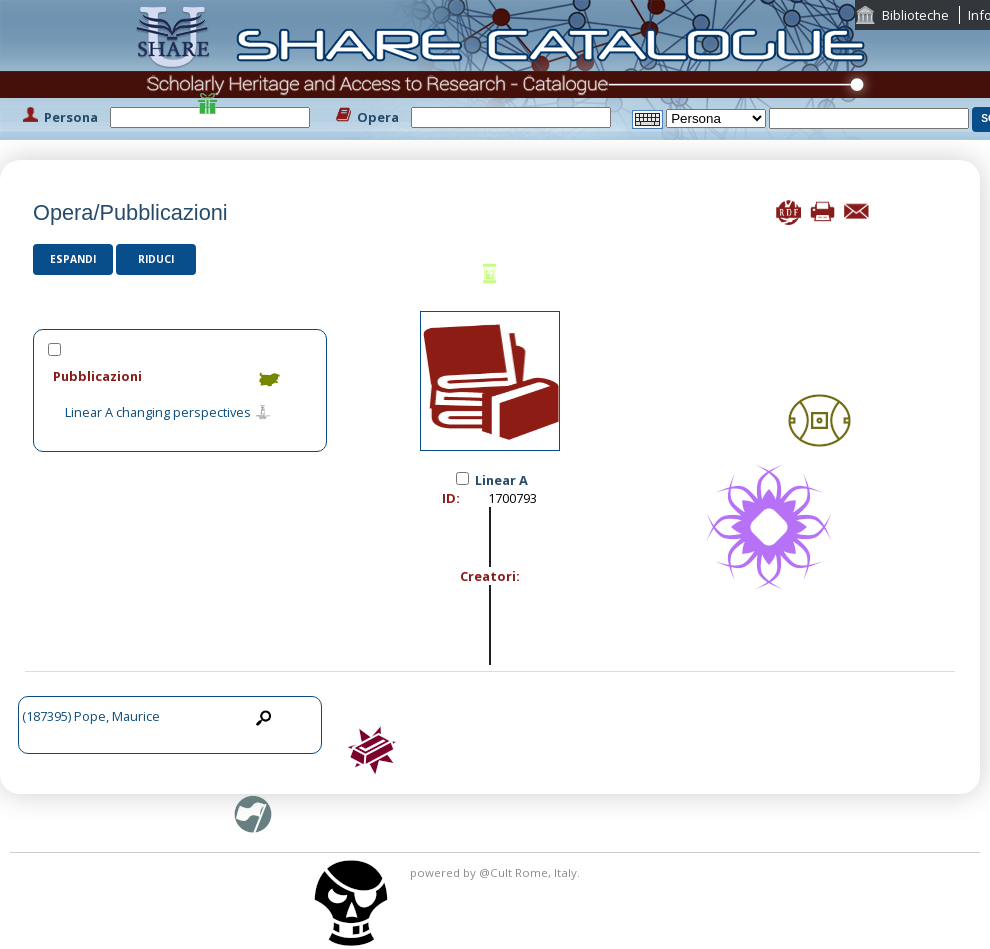  Describe the element at coordinates (769, 527) in the screenshot. I see `decorative design element or divider` at that location.